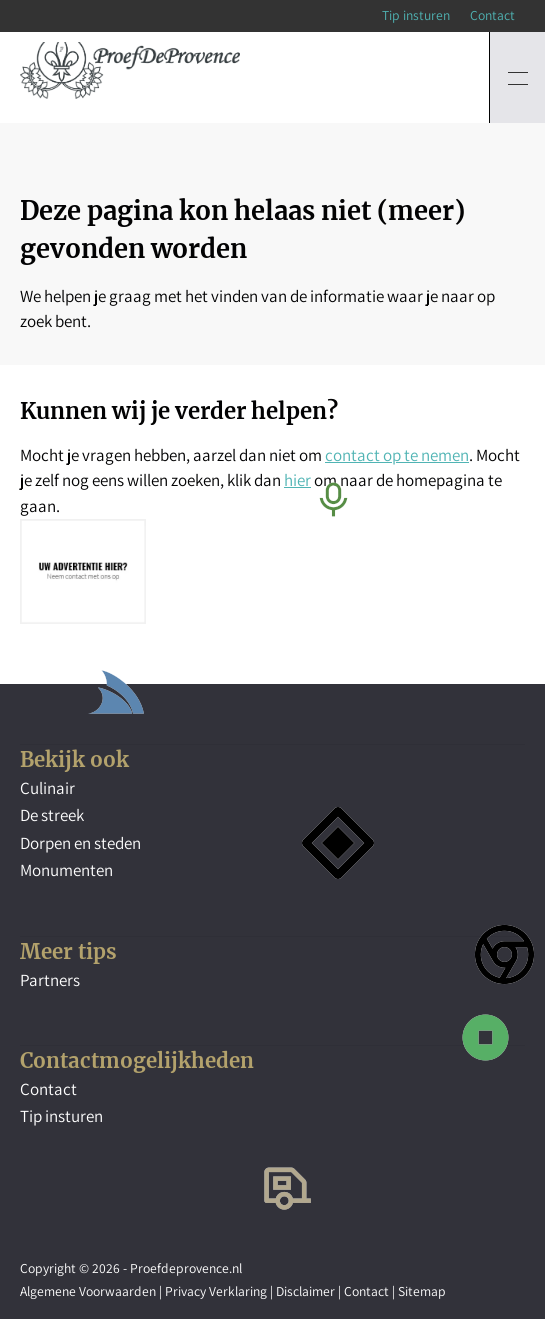 This screenshot has width=545, height=1319. I want to click on stop media playback, so click(485, 1037).